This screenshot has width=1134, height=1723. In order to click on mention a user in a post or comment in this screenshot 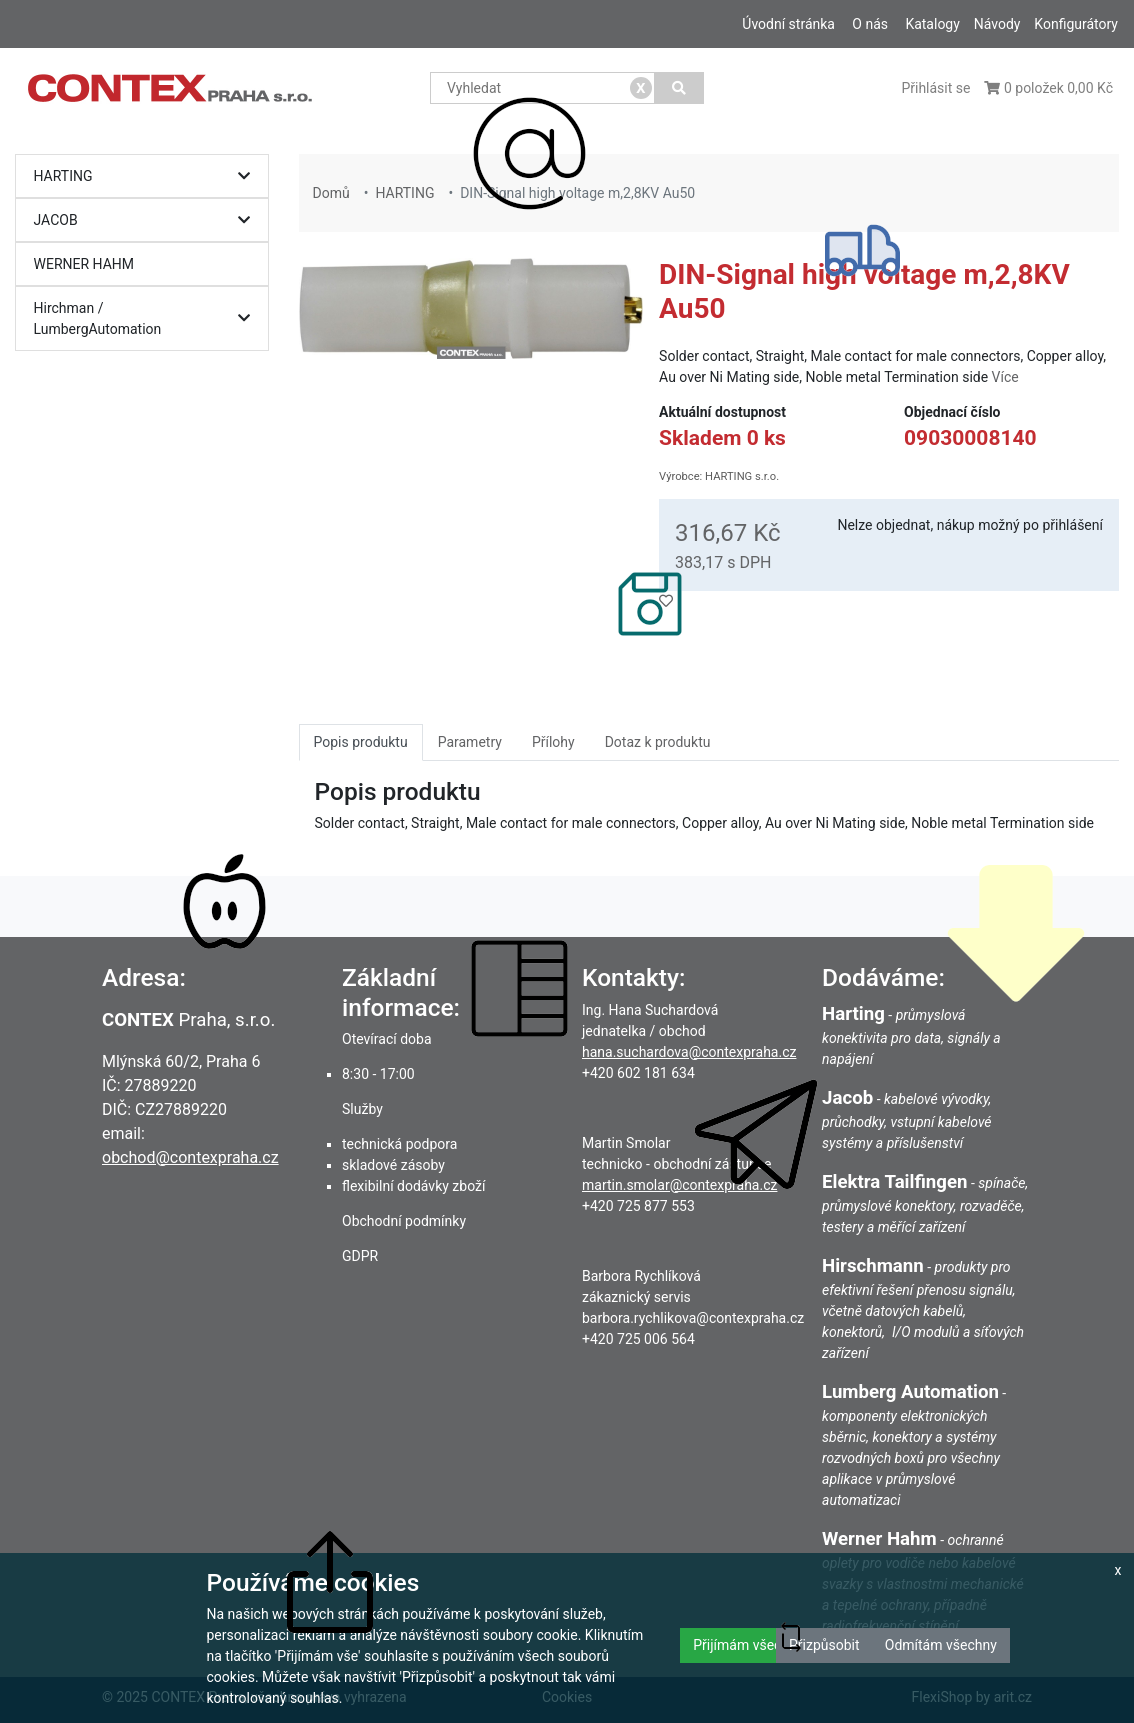, I will do `click(529, 153)`.